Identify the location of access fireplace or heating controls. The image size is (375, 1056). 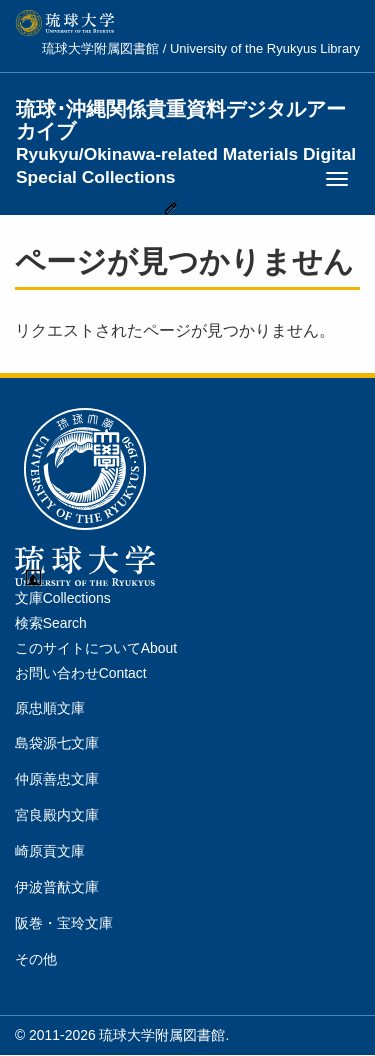
(33, 577).